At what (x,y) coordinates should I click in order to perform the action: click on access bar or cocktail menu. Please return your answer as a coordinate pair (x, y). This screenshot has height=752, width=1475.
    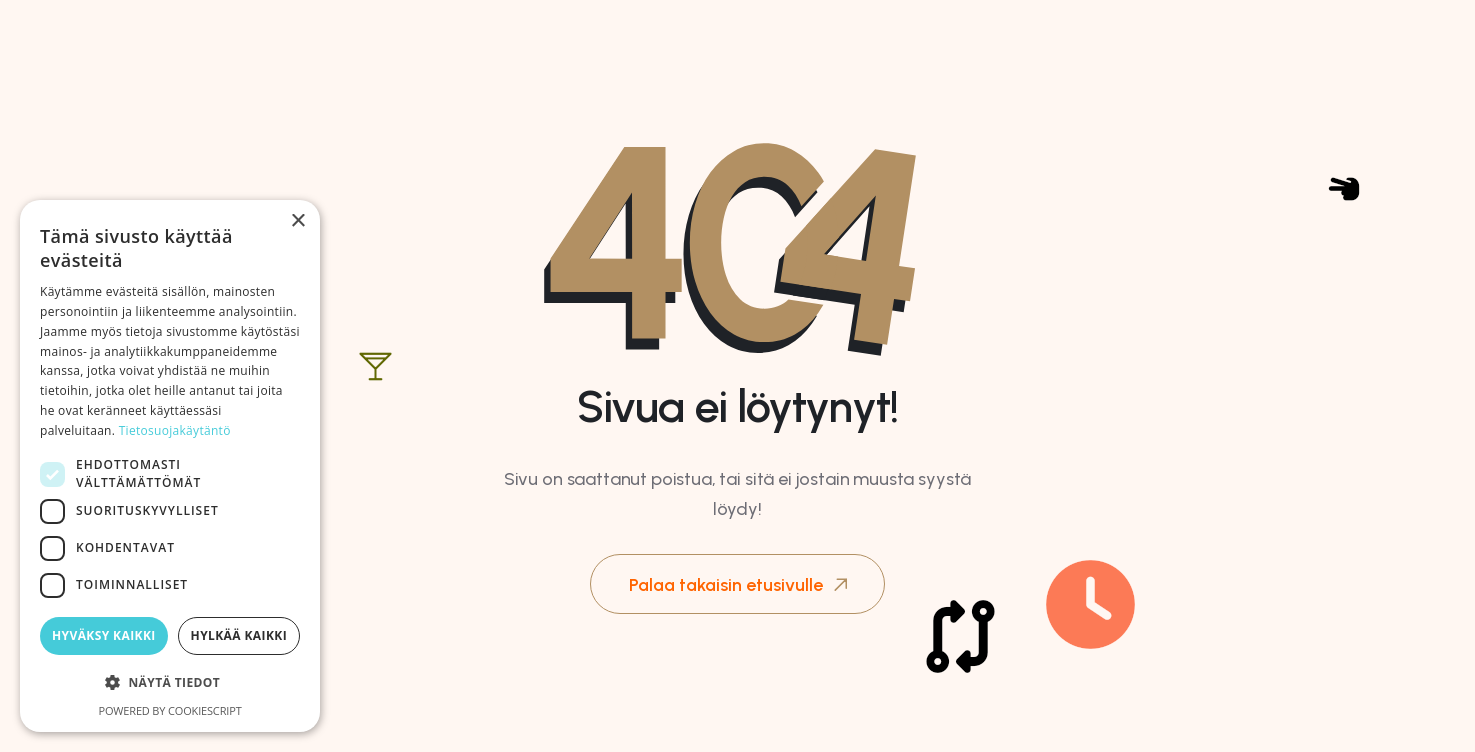
    Looking at the image, I should click on (375, 366).